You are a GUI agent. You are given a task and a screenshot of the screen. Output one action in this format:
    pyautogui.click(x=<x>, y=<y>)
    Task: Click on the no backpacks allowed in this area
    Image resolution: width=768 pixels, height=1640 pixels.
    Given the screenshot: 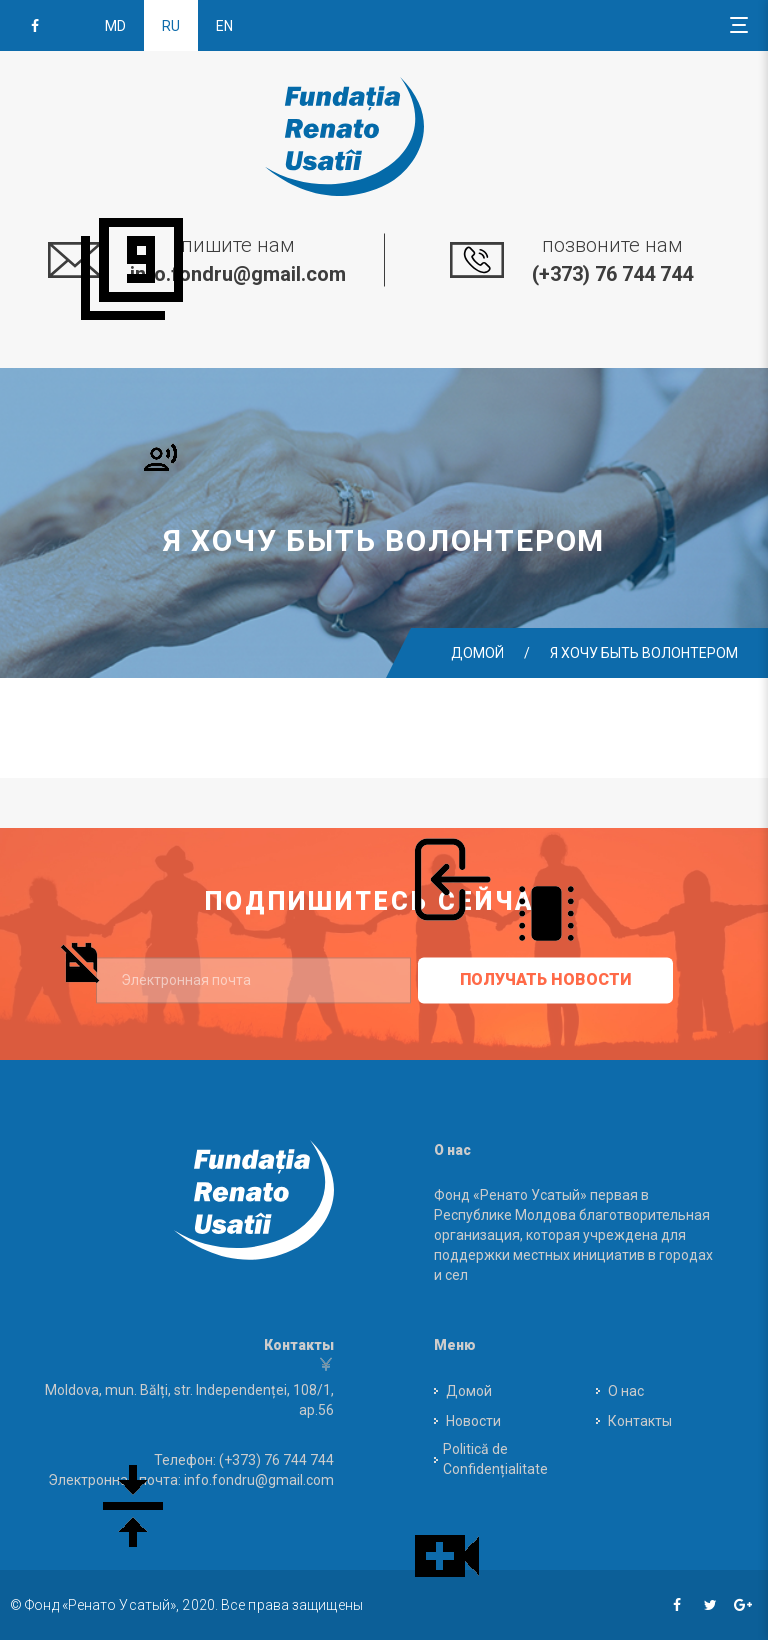 What is the action you would take?
    pyautogui.click(x=81, y=962)
    